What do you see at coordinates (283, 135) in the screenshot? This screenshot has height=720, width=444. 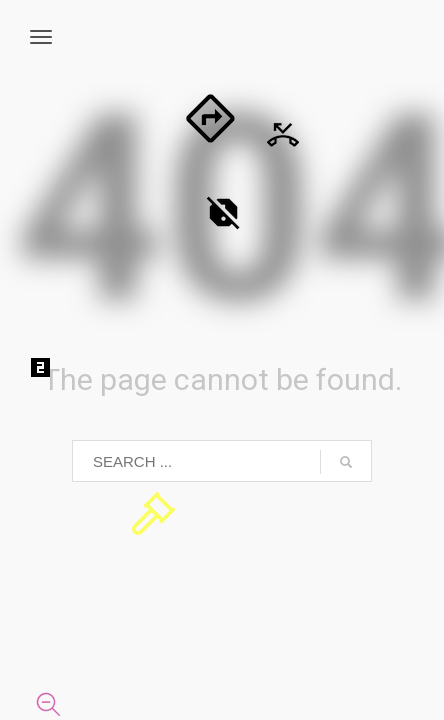 I see `indicates a missed phone call` at bounding box center [283, 135].